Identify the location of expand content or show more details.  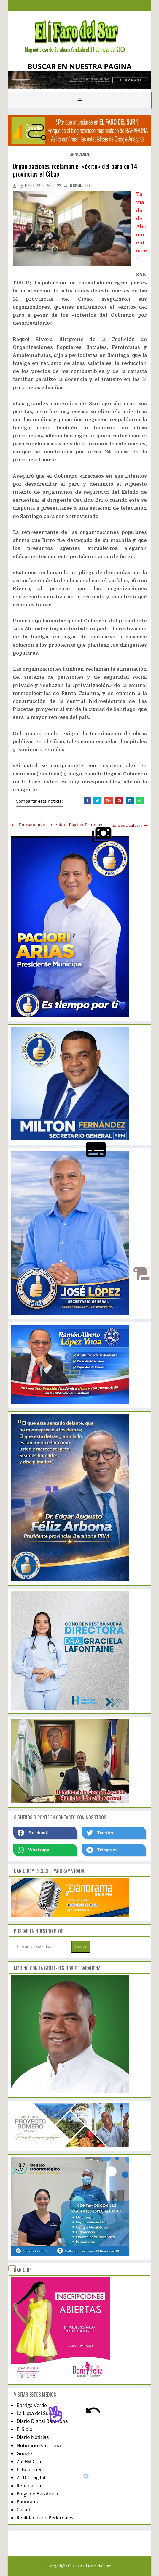
(62, 1775).